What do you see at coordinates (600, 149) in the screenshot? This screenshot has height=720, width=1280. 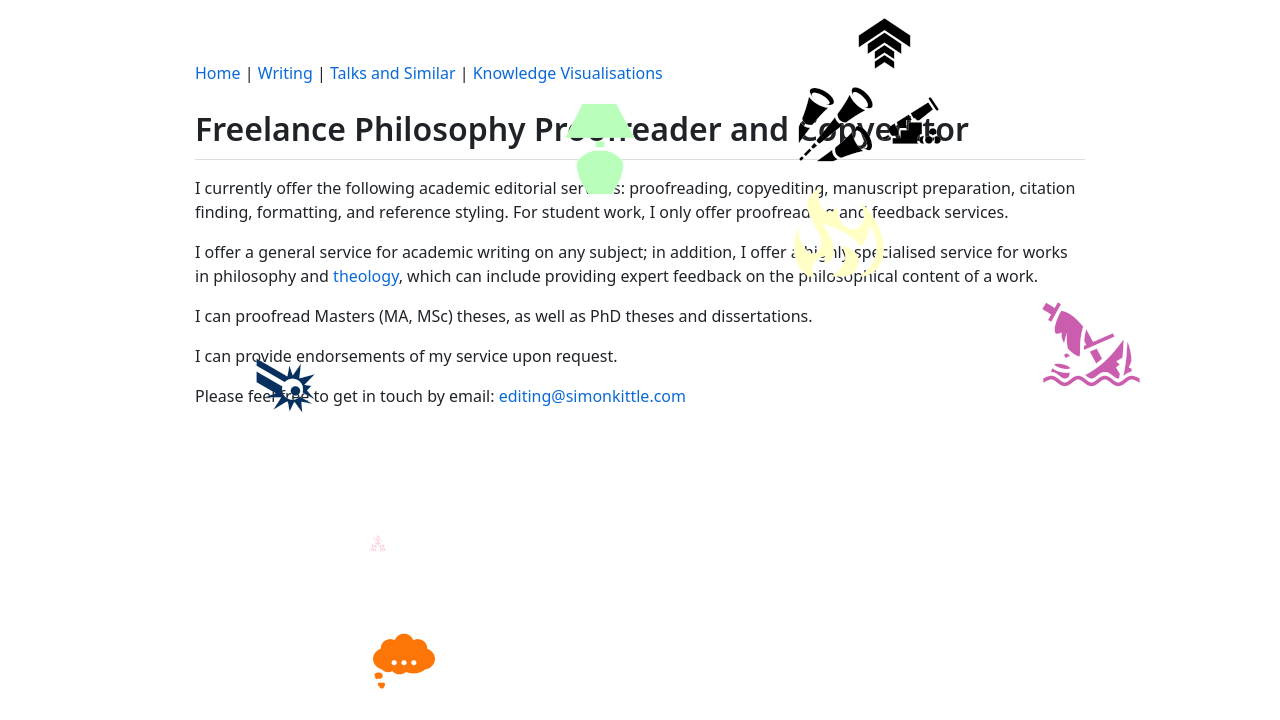 I see `toggle bedside lamp or night light` at bounding box center [600, 149].